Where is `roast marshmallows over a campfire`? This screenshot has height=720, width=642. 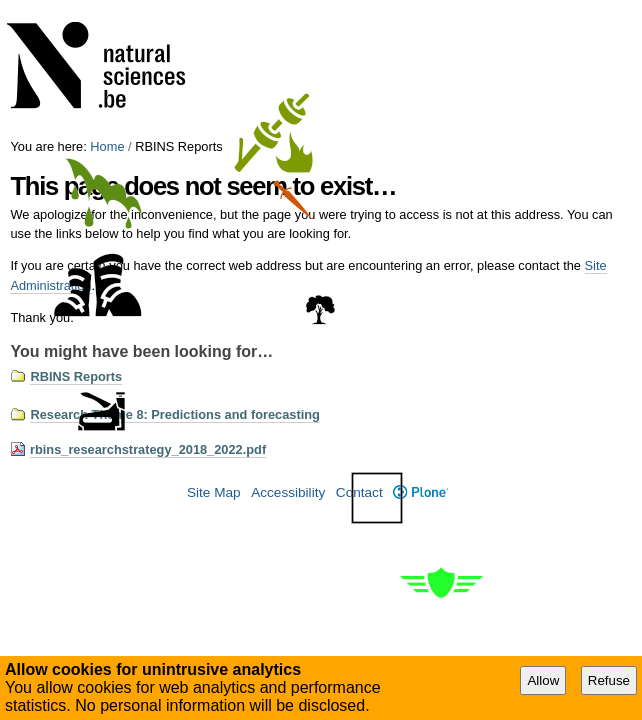
roast marshmallows over a campfire is located at coordinates (273, 133).